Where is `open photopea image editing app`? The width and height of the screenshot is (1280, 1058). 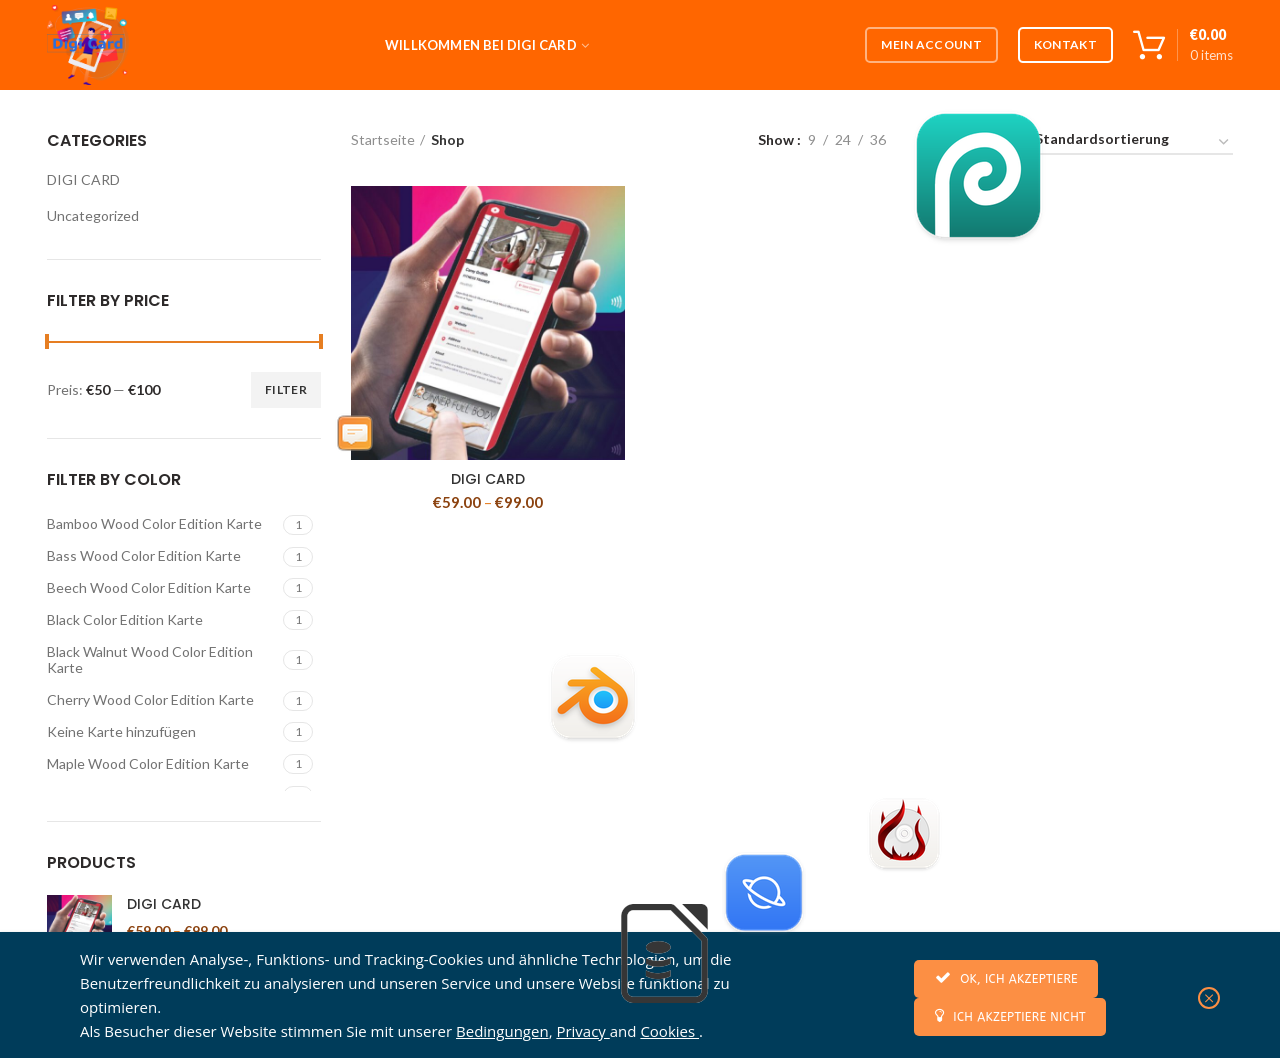
open photopea image editing app is located at coordinates (978, 175).